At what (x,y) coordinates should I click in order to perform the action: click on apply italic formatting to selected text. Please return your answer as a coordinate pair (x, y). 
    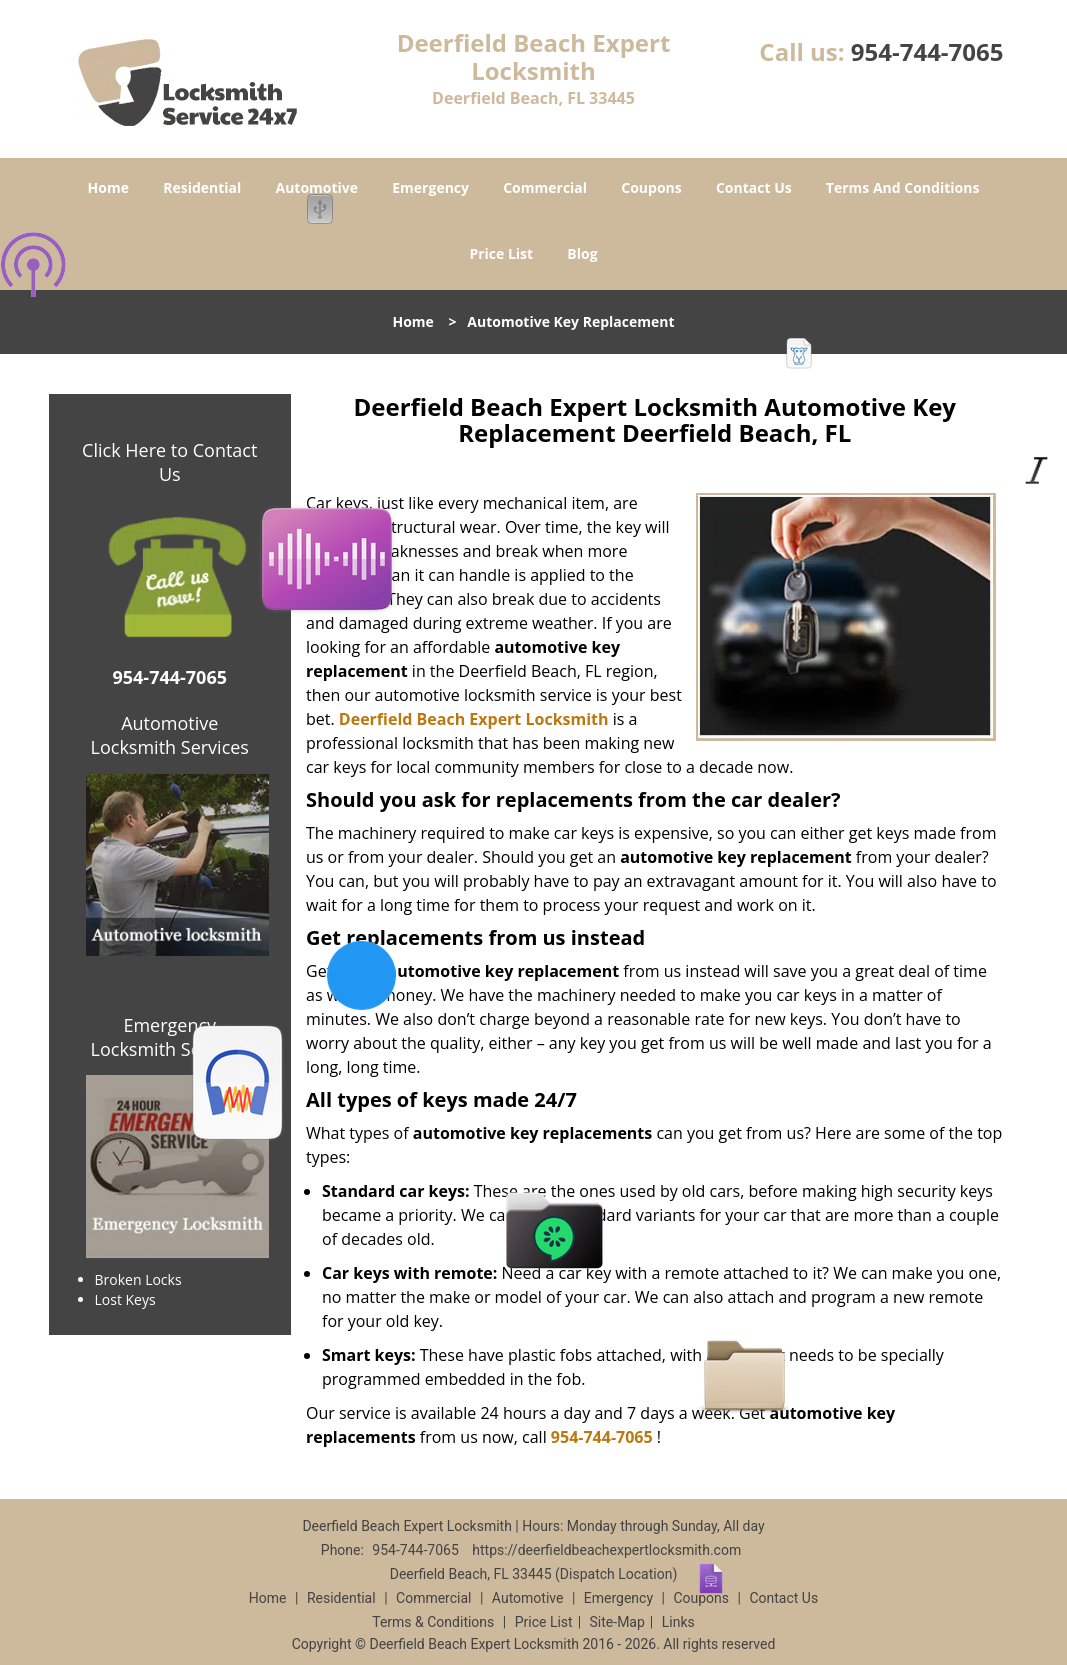
    Looking at the image, I should click on (1036, 470).